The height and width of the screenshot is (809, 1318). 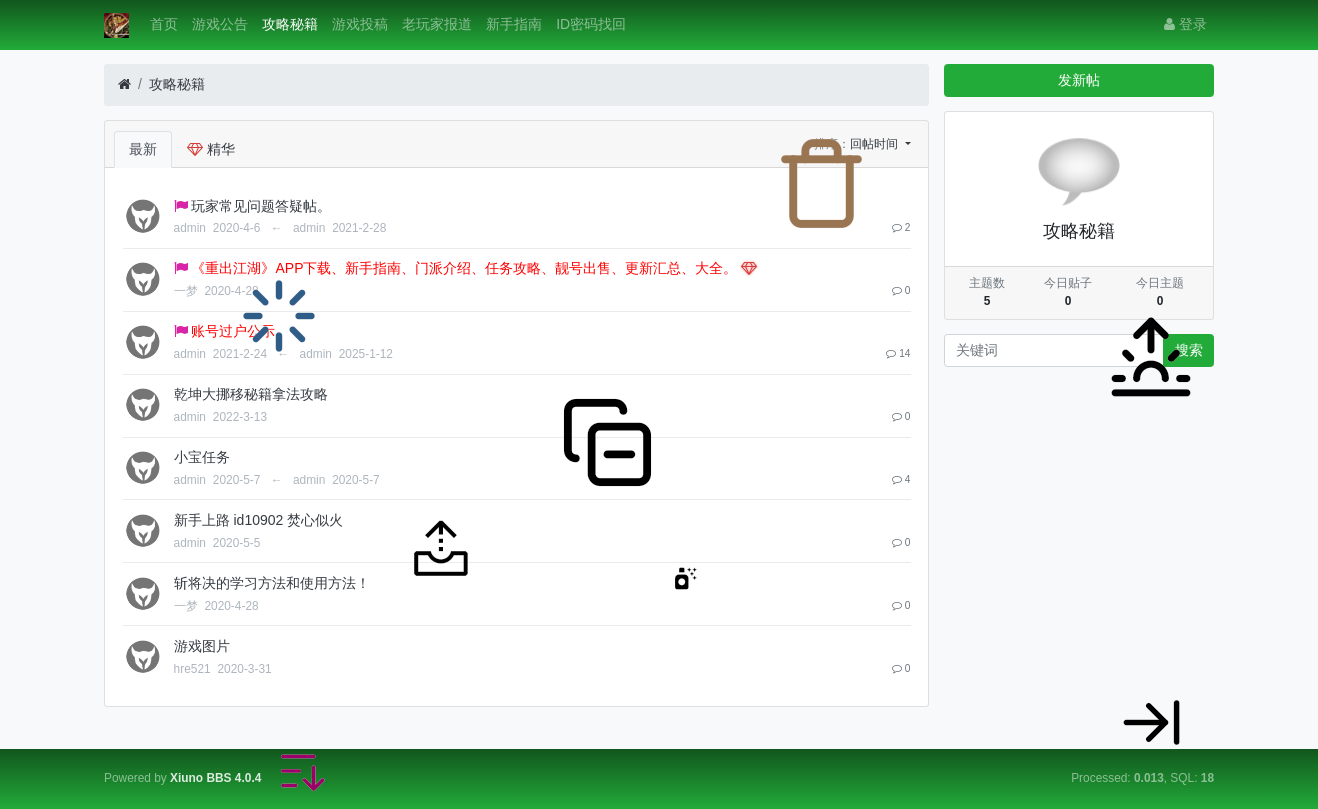 I want to click on loading content in progress, so click(x=279, y=316).